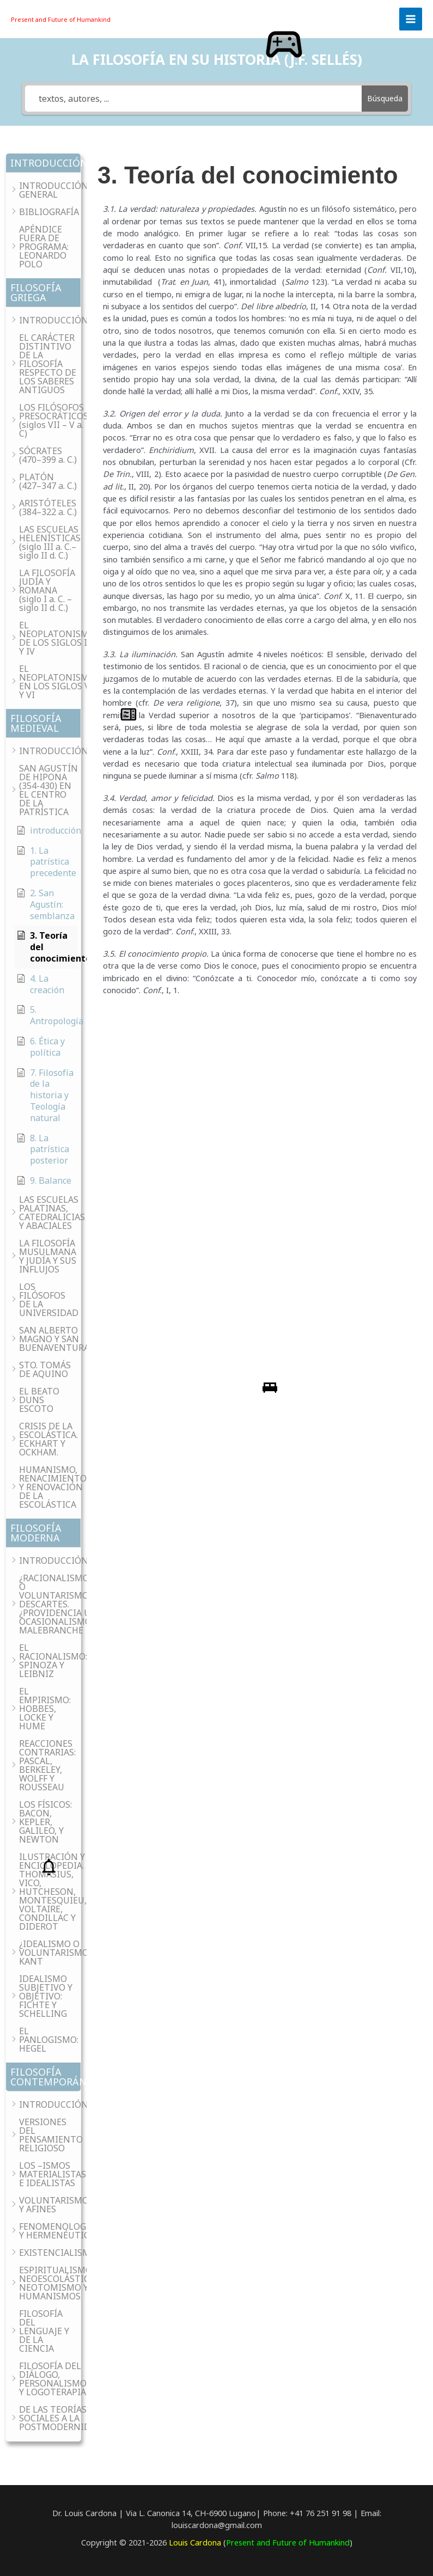 The height and width of the screenshot is (2576, 433). Describe the element at coordinates (129, 714) in the screenshot. I see `microwave or kitchen appliance control` at that location.